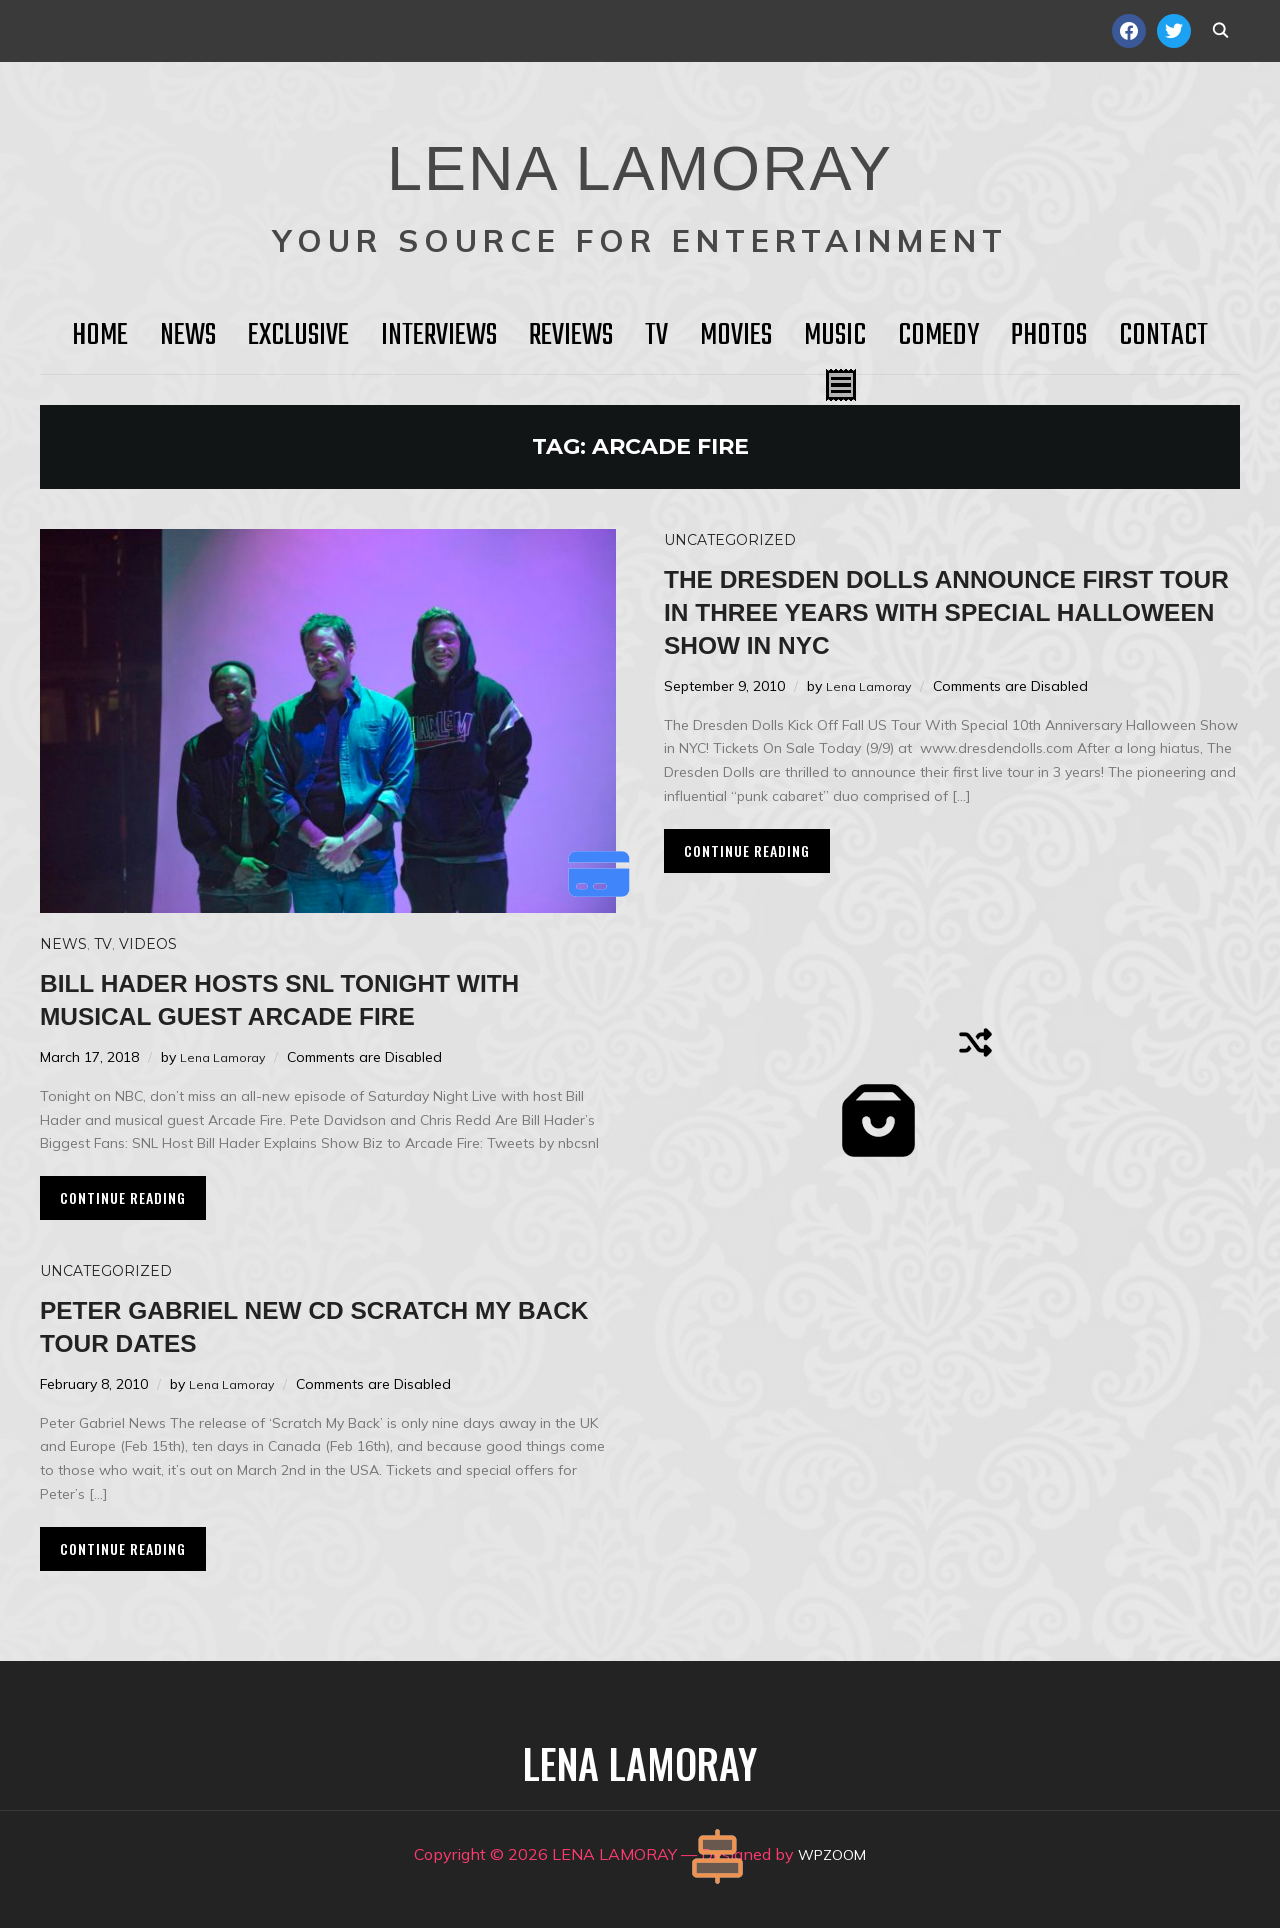 The width and height of the screenshot is (1280, 1928). What do you see at coordinates (599, 874) in the screenshot?
I see `manage payment methods` at bounding box center [599, 874].